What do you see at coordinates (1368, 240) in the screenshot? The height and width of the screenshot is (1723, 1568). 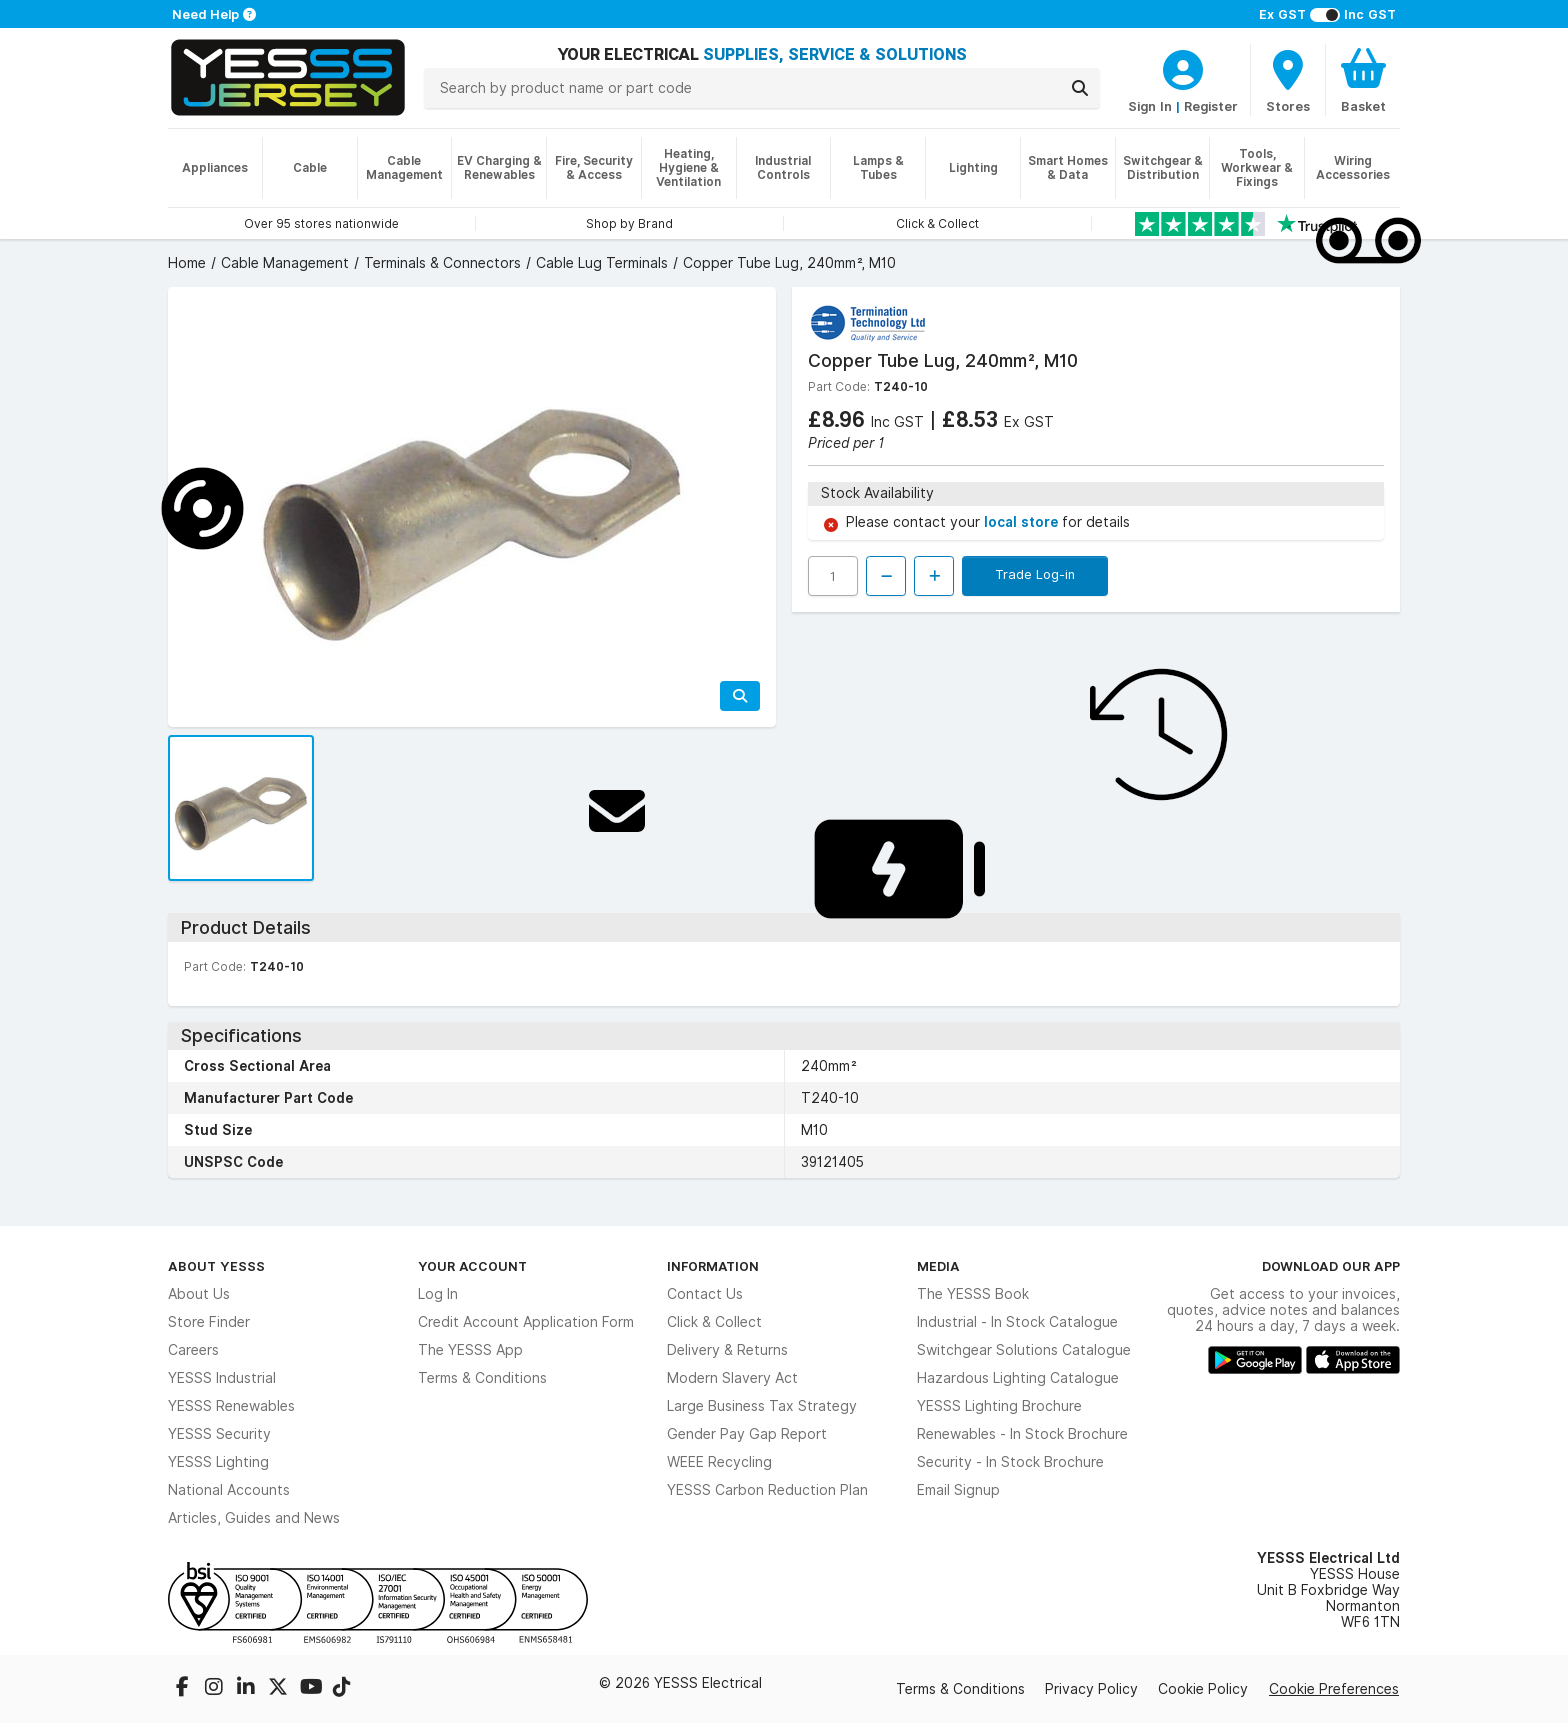 I see `access voicemail messages` at bounding box center [1368, 240].